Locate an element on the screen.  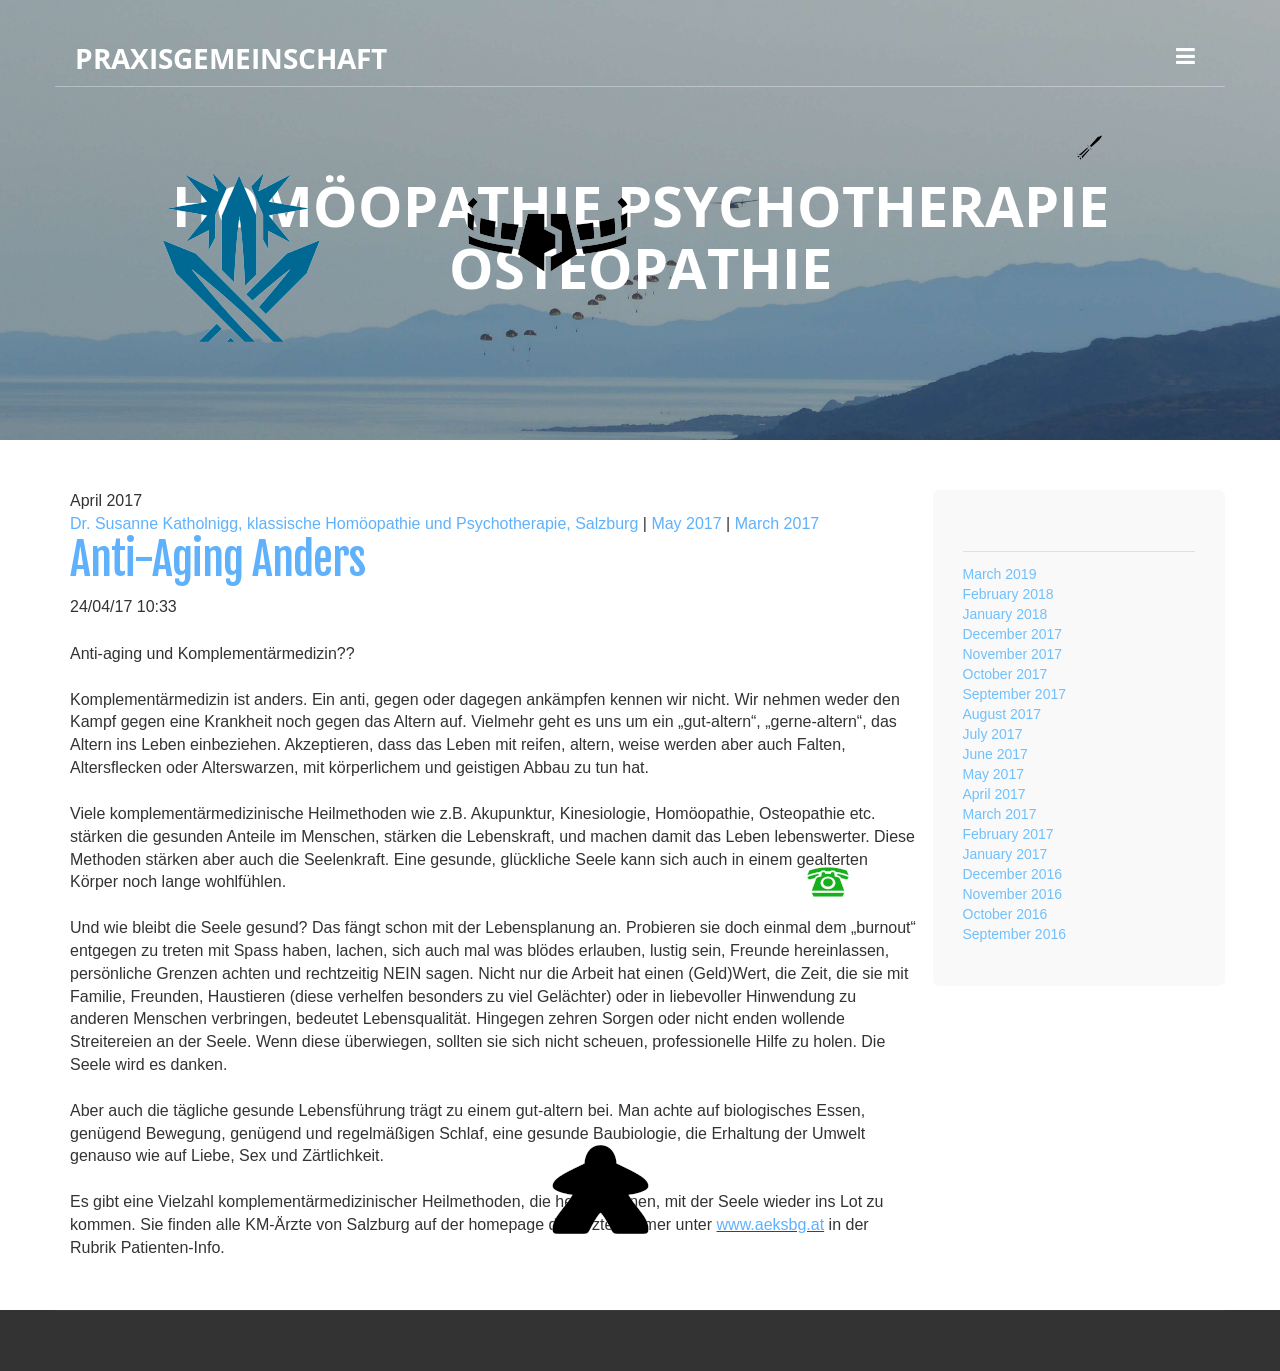
select butterfly knife weapon or tool is located at coordinates (1089, 147).